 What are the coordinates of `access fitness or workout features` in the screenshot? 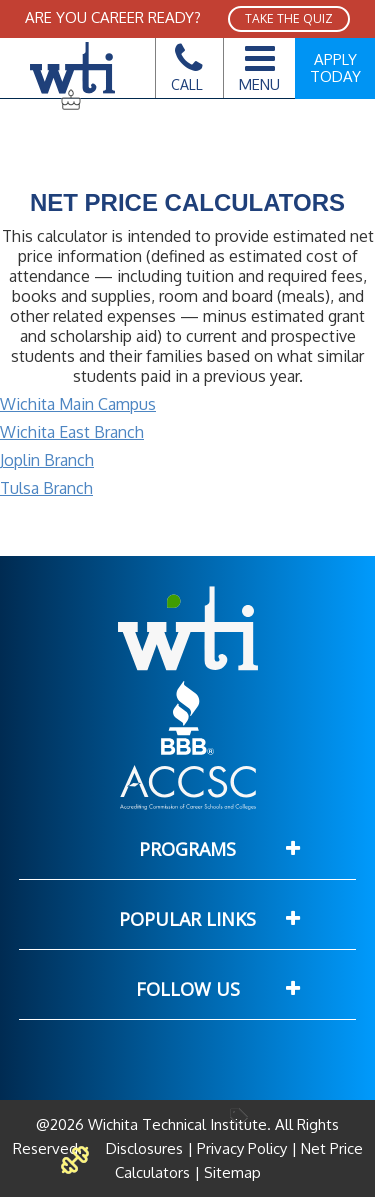 It's located at (75, 1160).